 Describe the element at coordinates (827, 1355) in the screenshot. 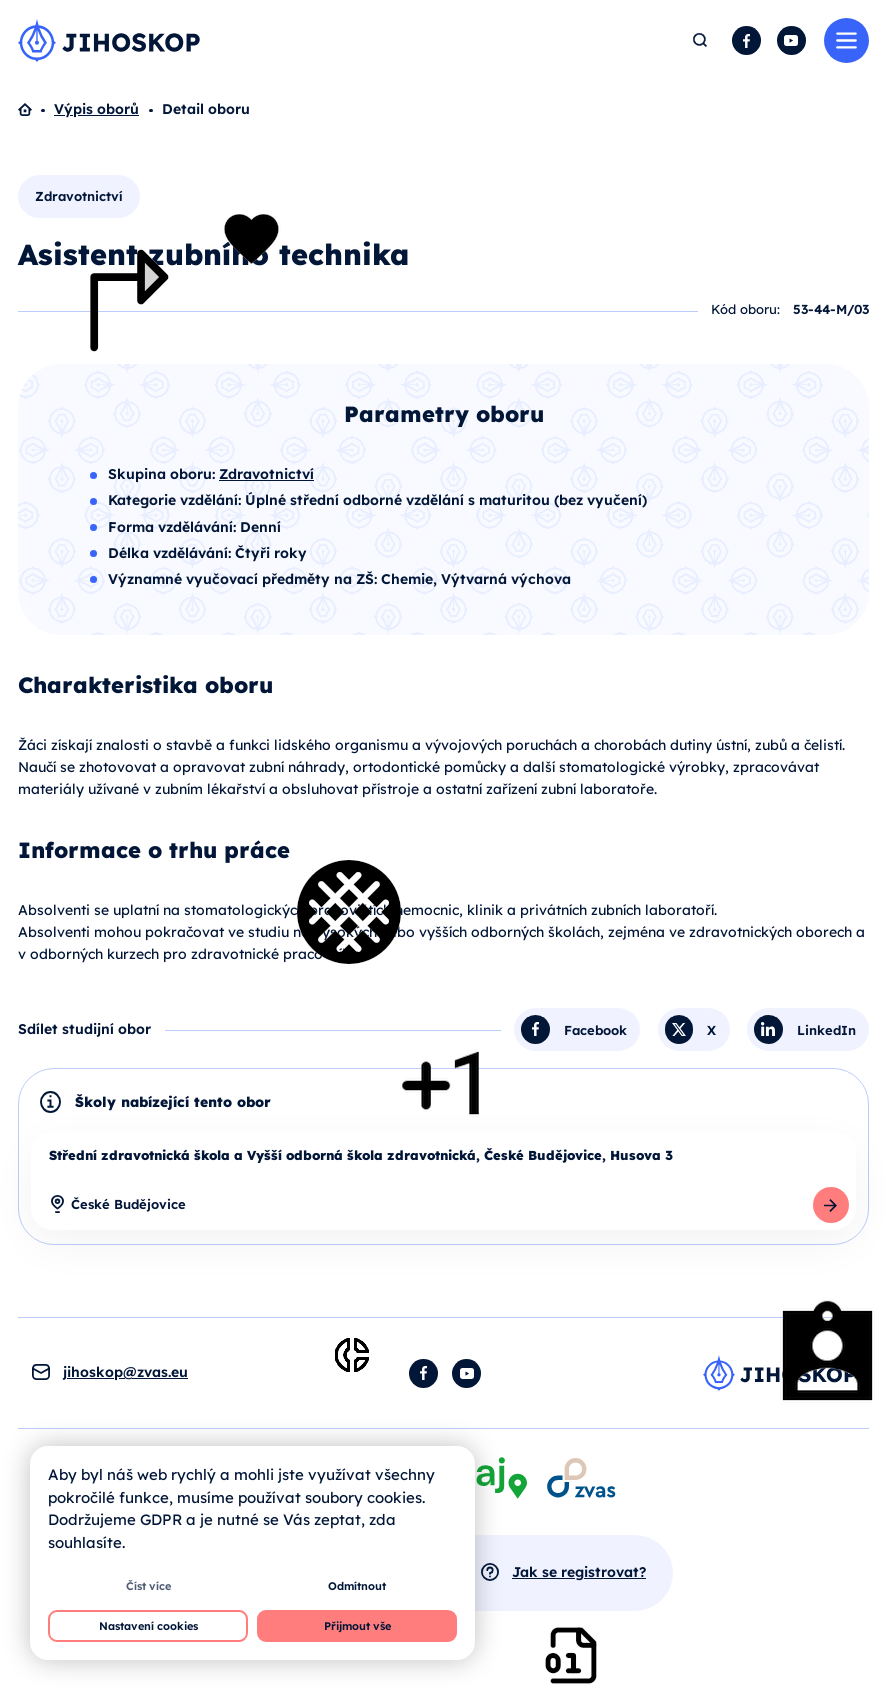

I see `view user profile or account details` at that location.